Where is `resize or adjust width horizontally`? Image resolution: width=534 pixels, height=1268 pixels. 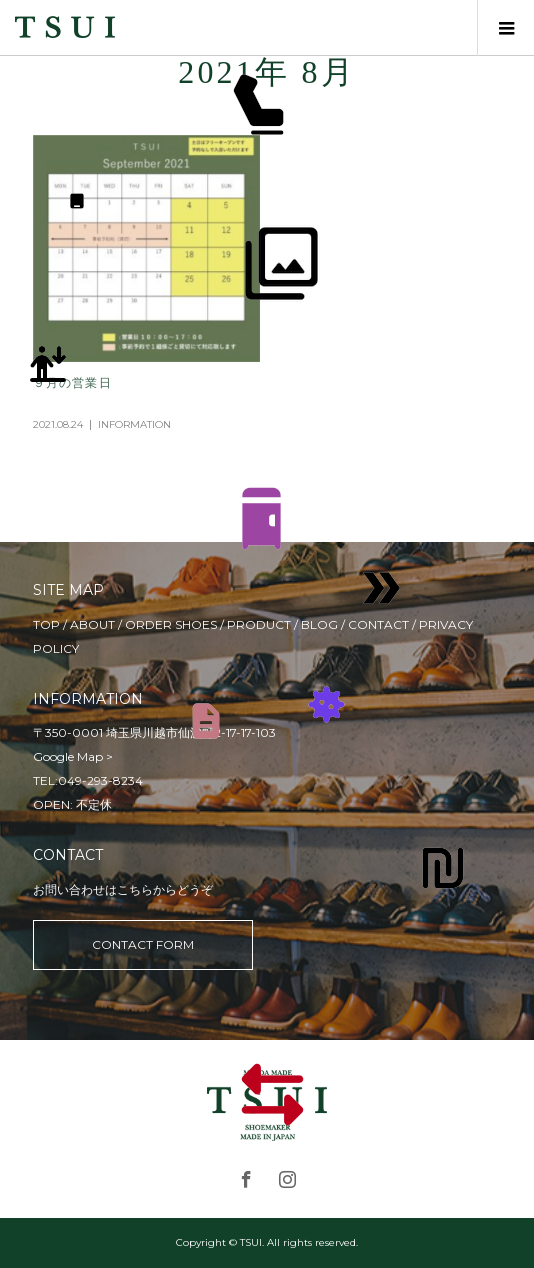 resize or adjust width horizontally is located at coordinates (272, 1094).